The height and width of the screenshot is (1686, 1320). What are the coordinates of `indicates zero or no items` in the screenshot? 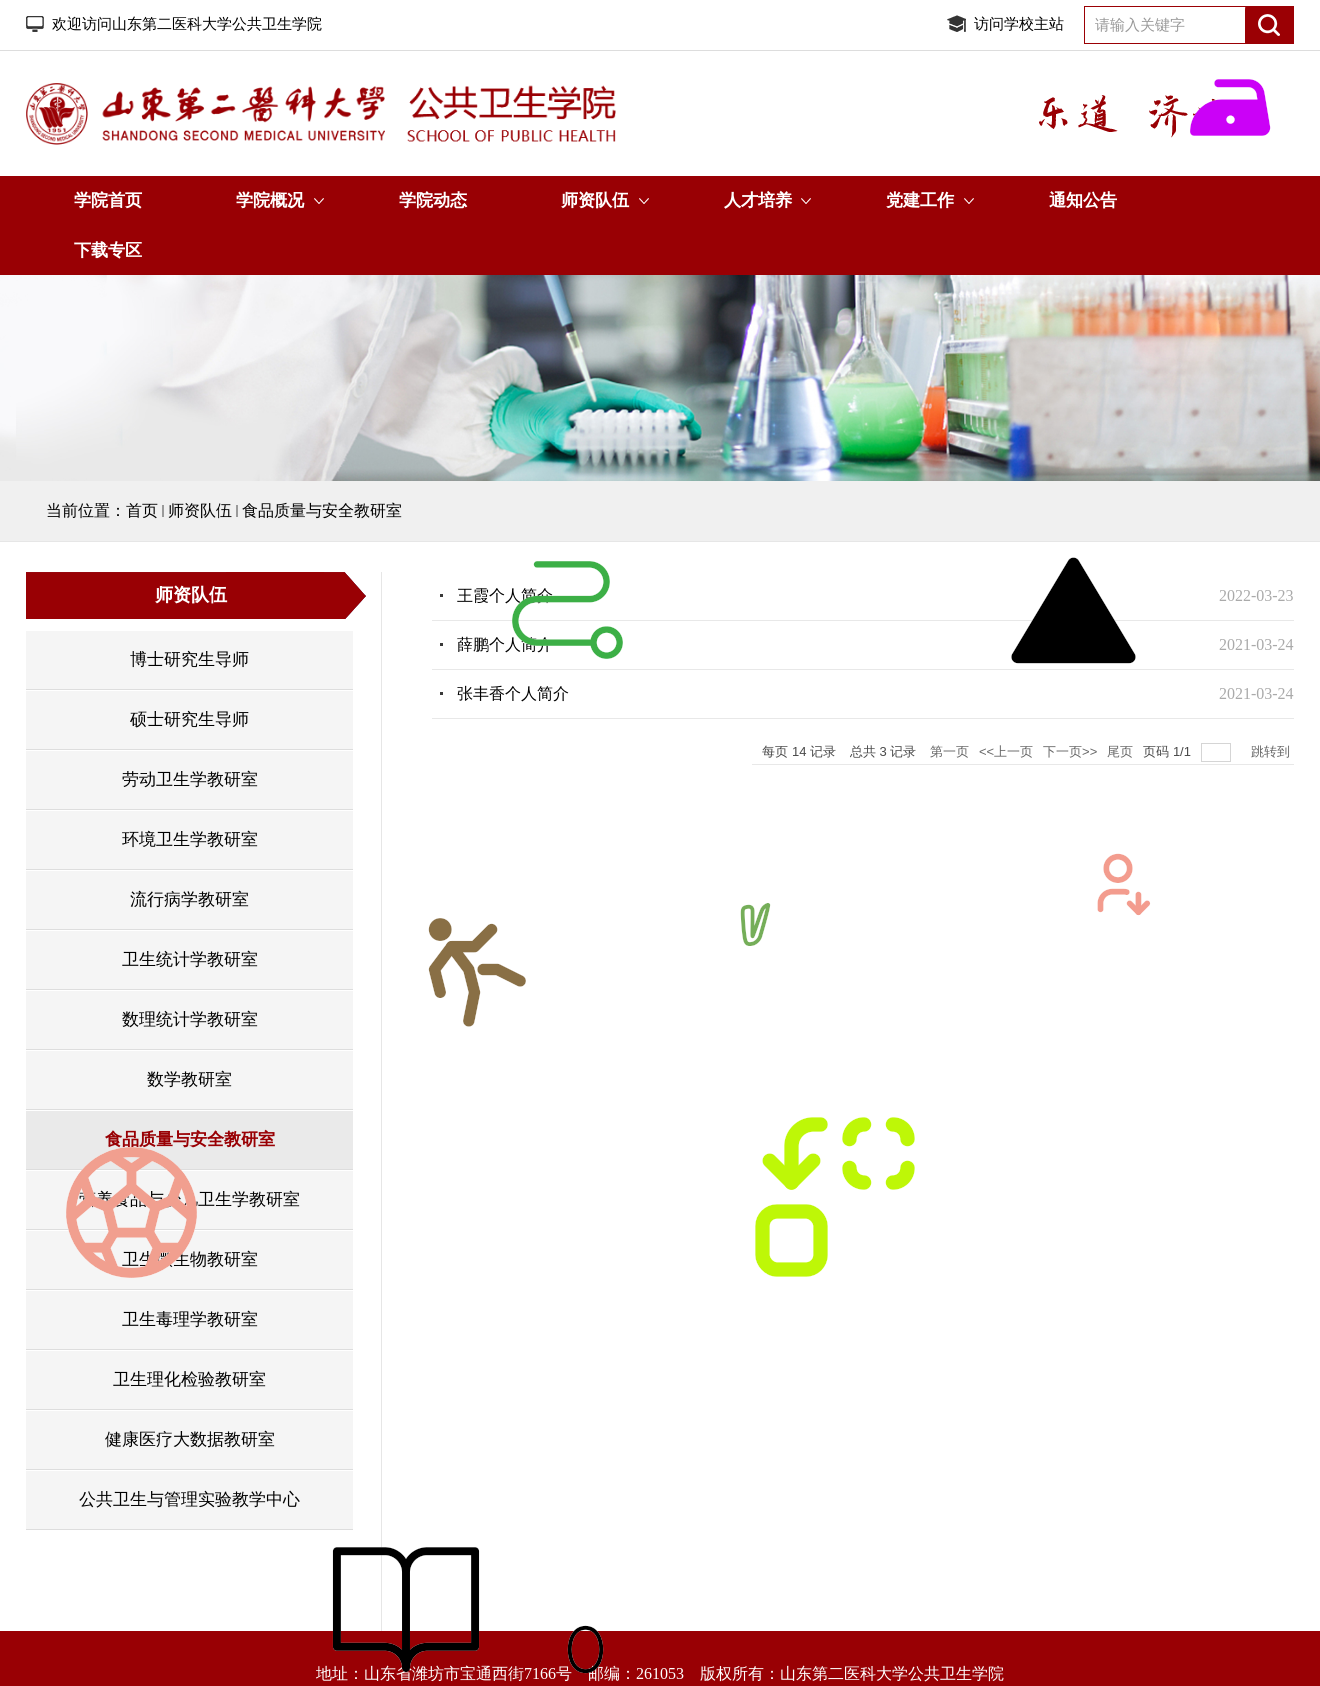 It's located at (585, 1649).